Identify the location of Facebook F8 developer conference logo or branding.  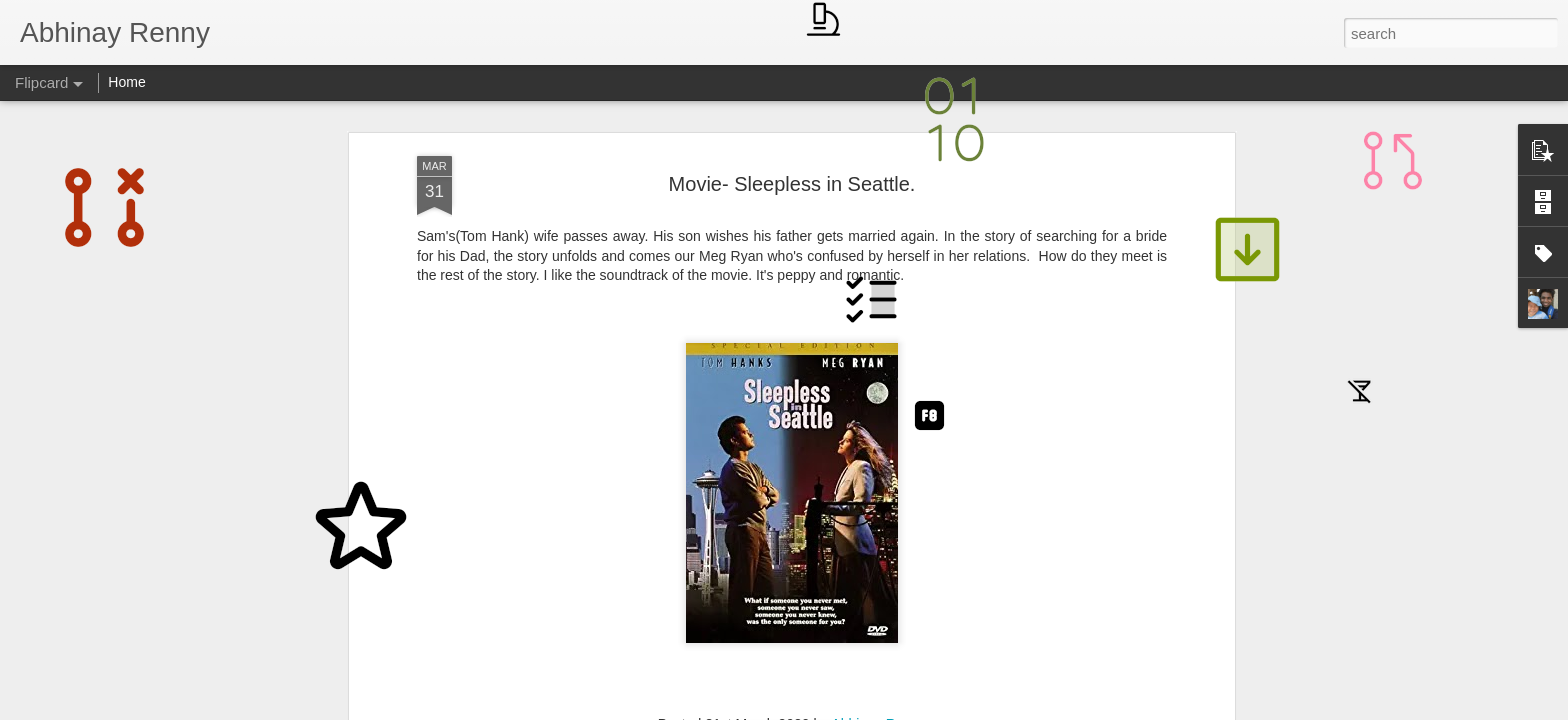
(929, 415).